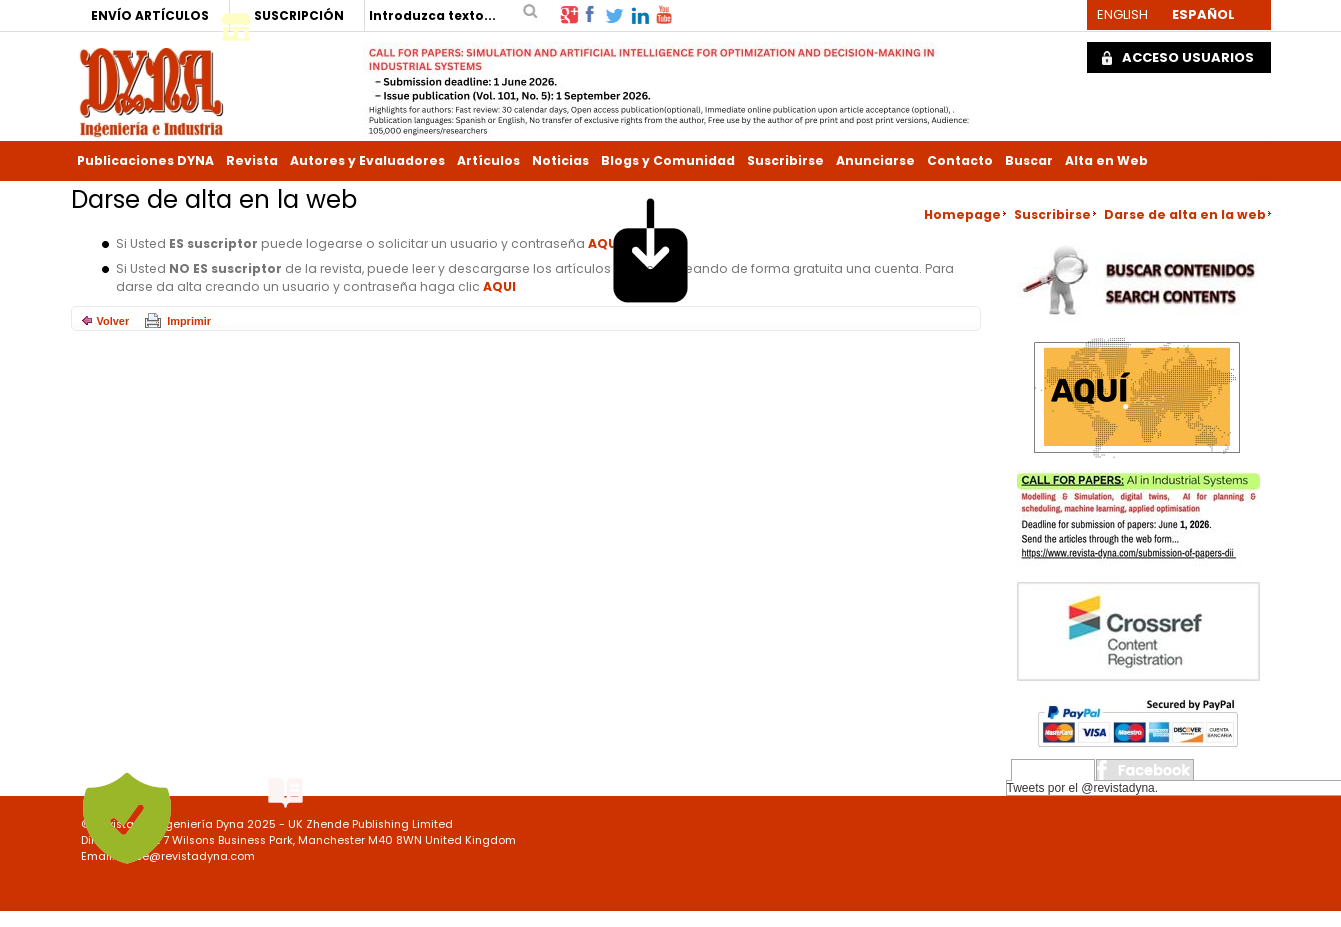 This screenshot has width=1341, height=927. What do you see at coordinates (127, 818) in the screenshot?
I see `indicates verified or secure status` at bounding box center [127, 818].